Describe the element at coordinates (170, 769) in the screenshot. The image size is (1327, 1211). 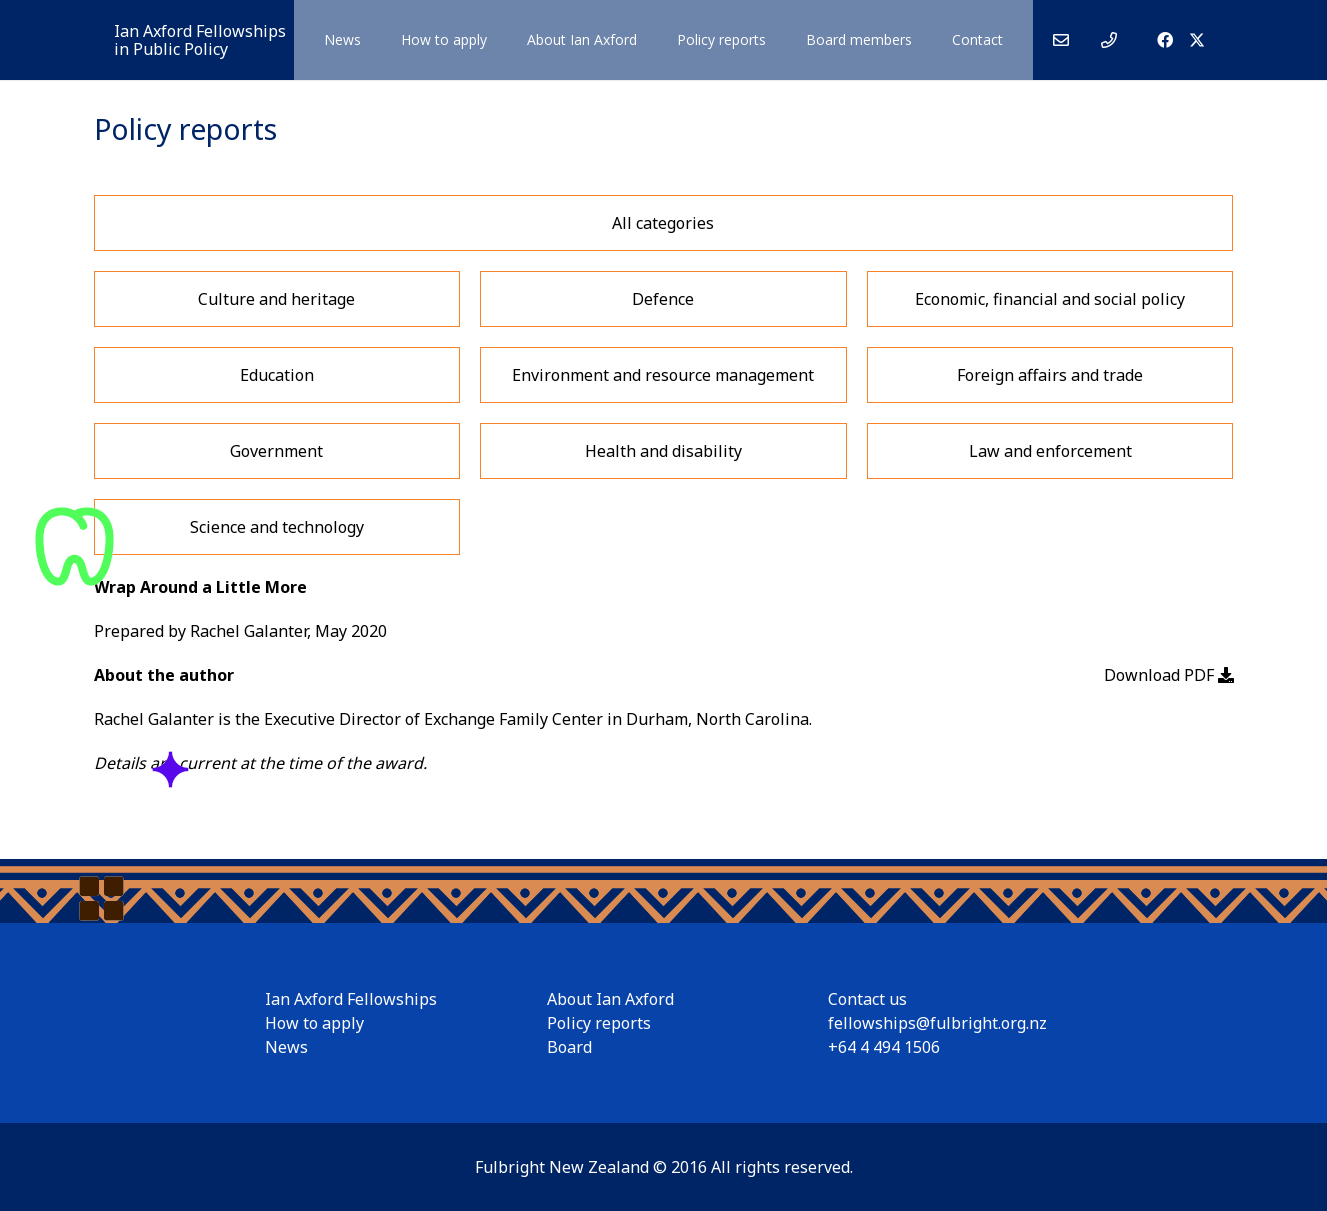
I see `indicates clear, sunny weather conditions` at that location.